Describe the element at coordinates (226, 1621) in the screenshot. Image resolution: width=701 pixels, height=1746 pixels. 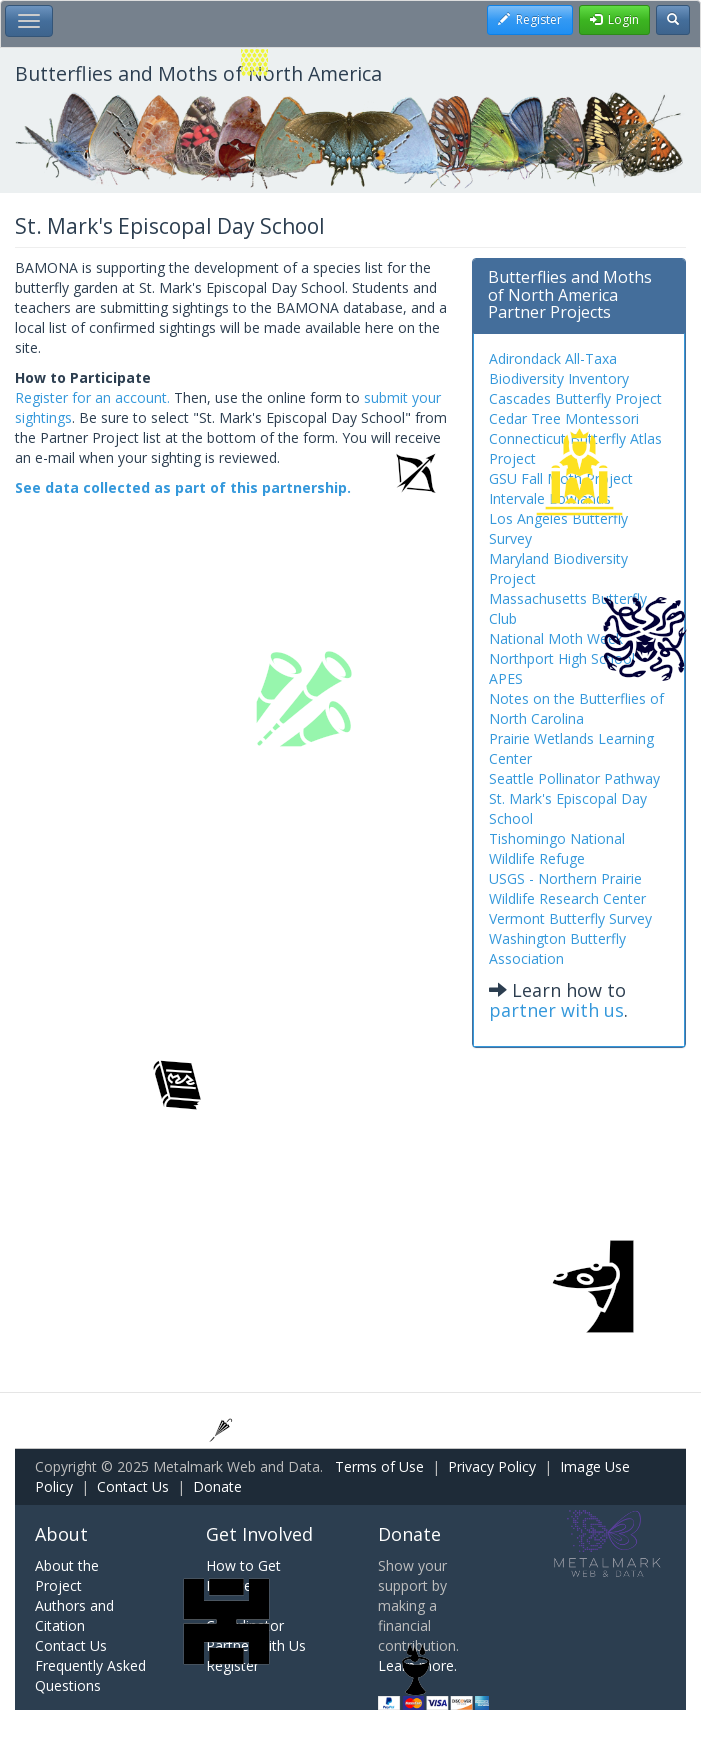
I see `abstract game element or tile` at that location.